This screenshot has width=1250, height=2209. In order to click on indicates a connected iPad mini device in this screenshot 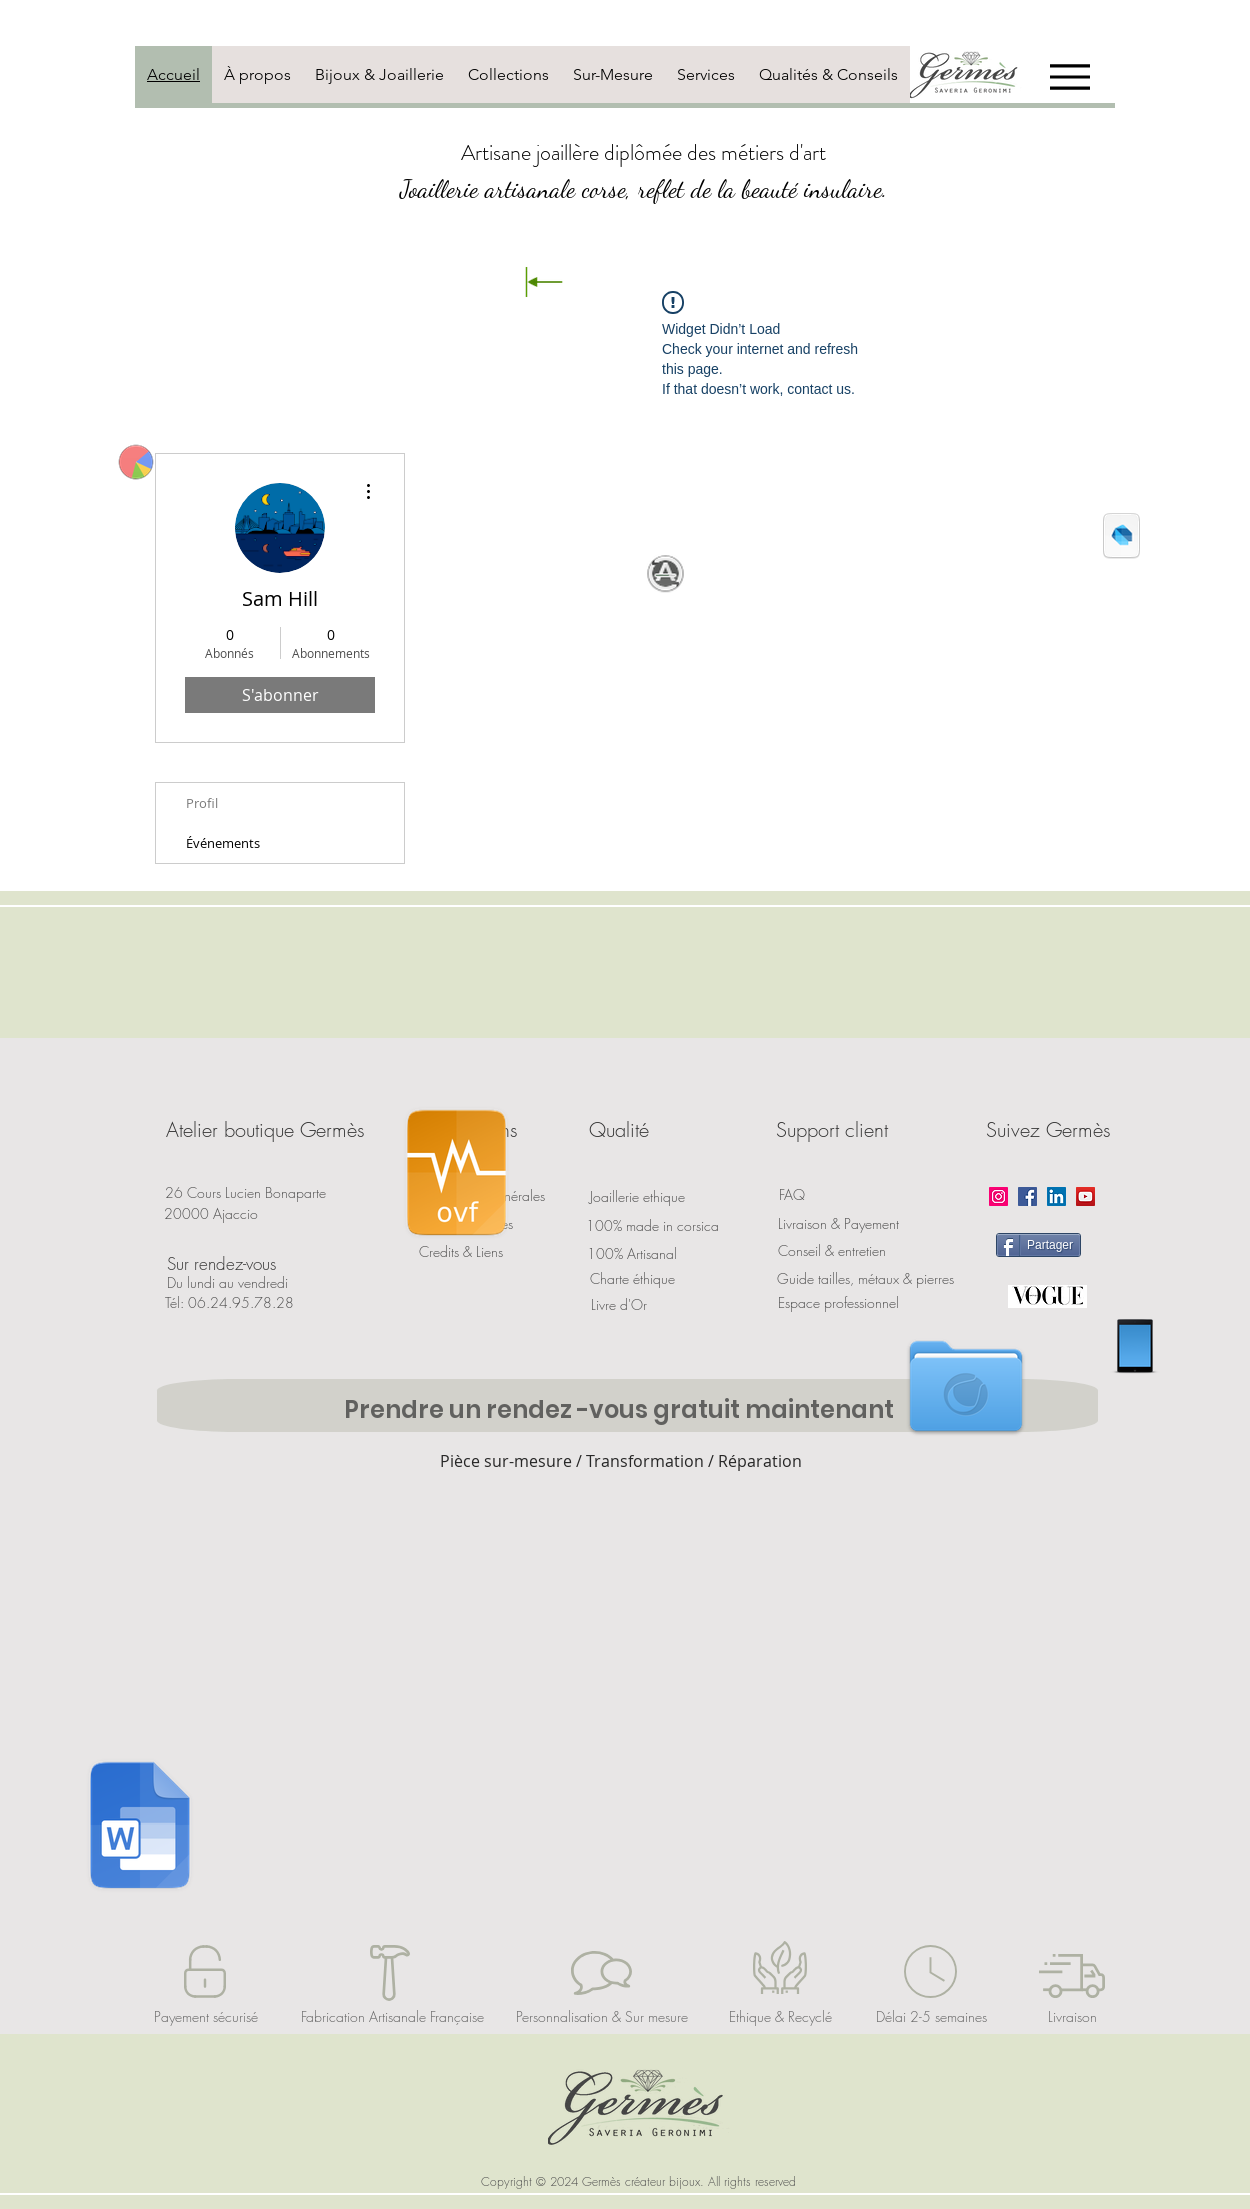, I will do `click(1135, 1341)`.